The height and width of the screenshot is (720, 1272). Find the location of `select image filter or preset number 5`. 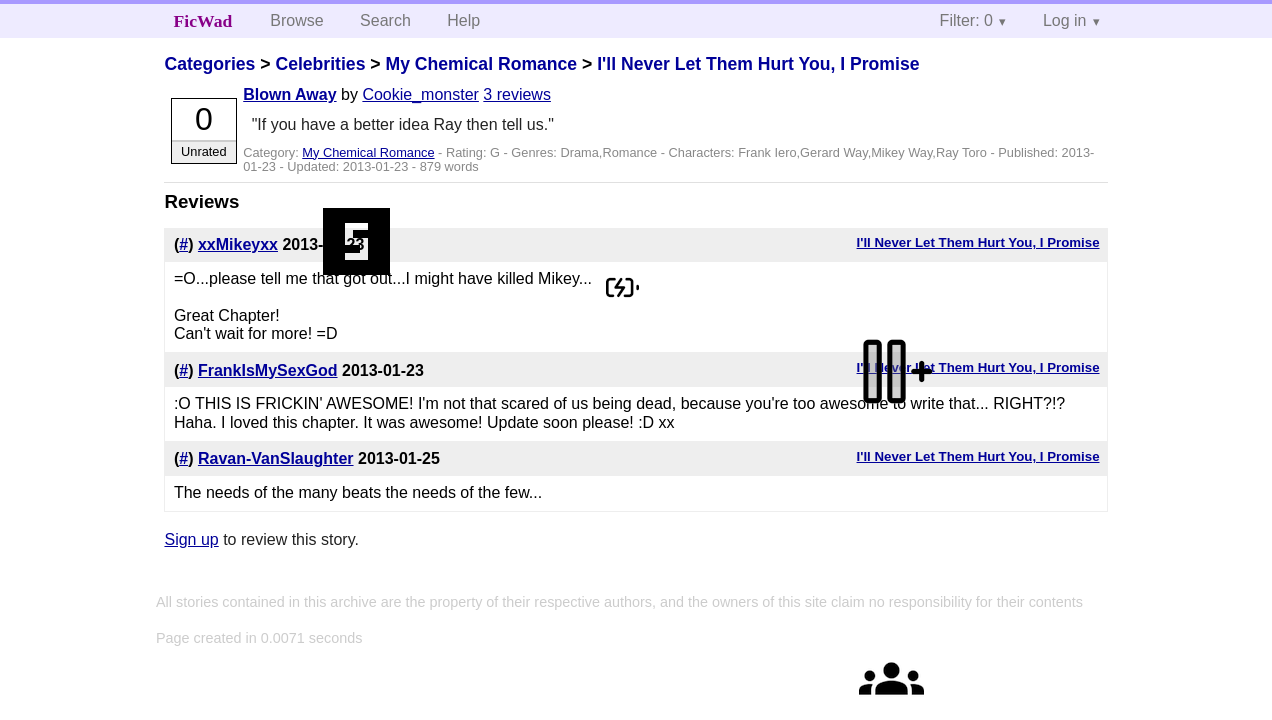

select image filter or preset number 5 is located at coordinates (356, 241).